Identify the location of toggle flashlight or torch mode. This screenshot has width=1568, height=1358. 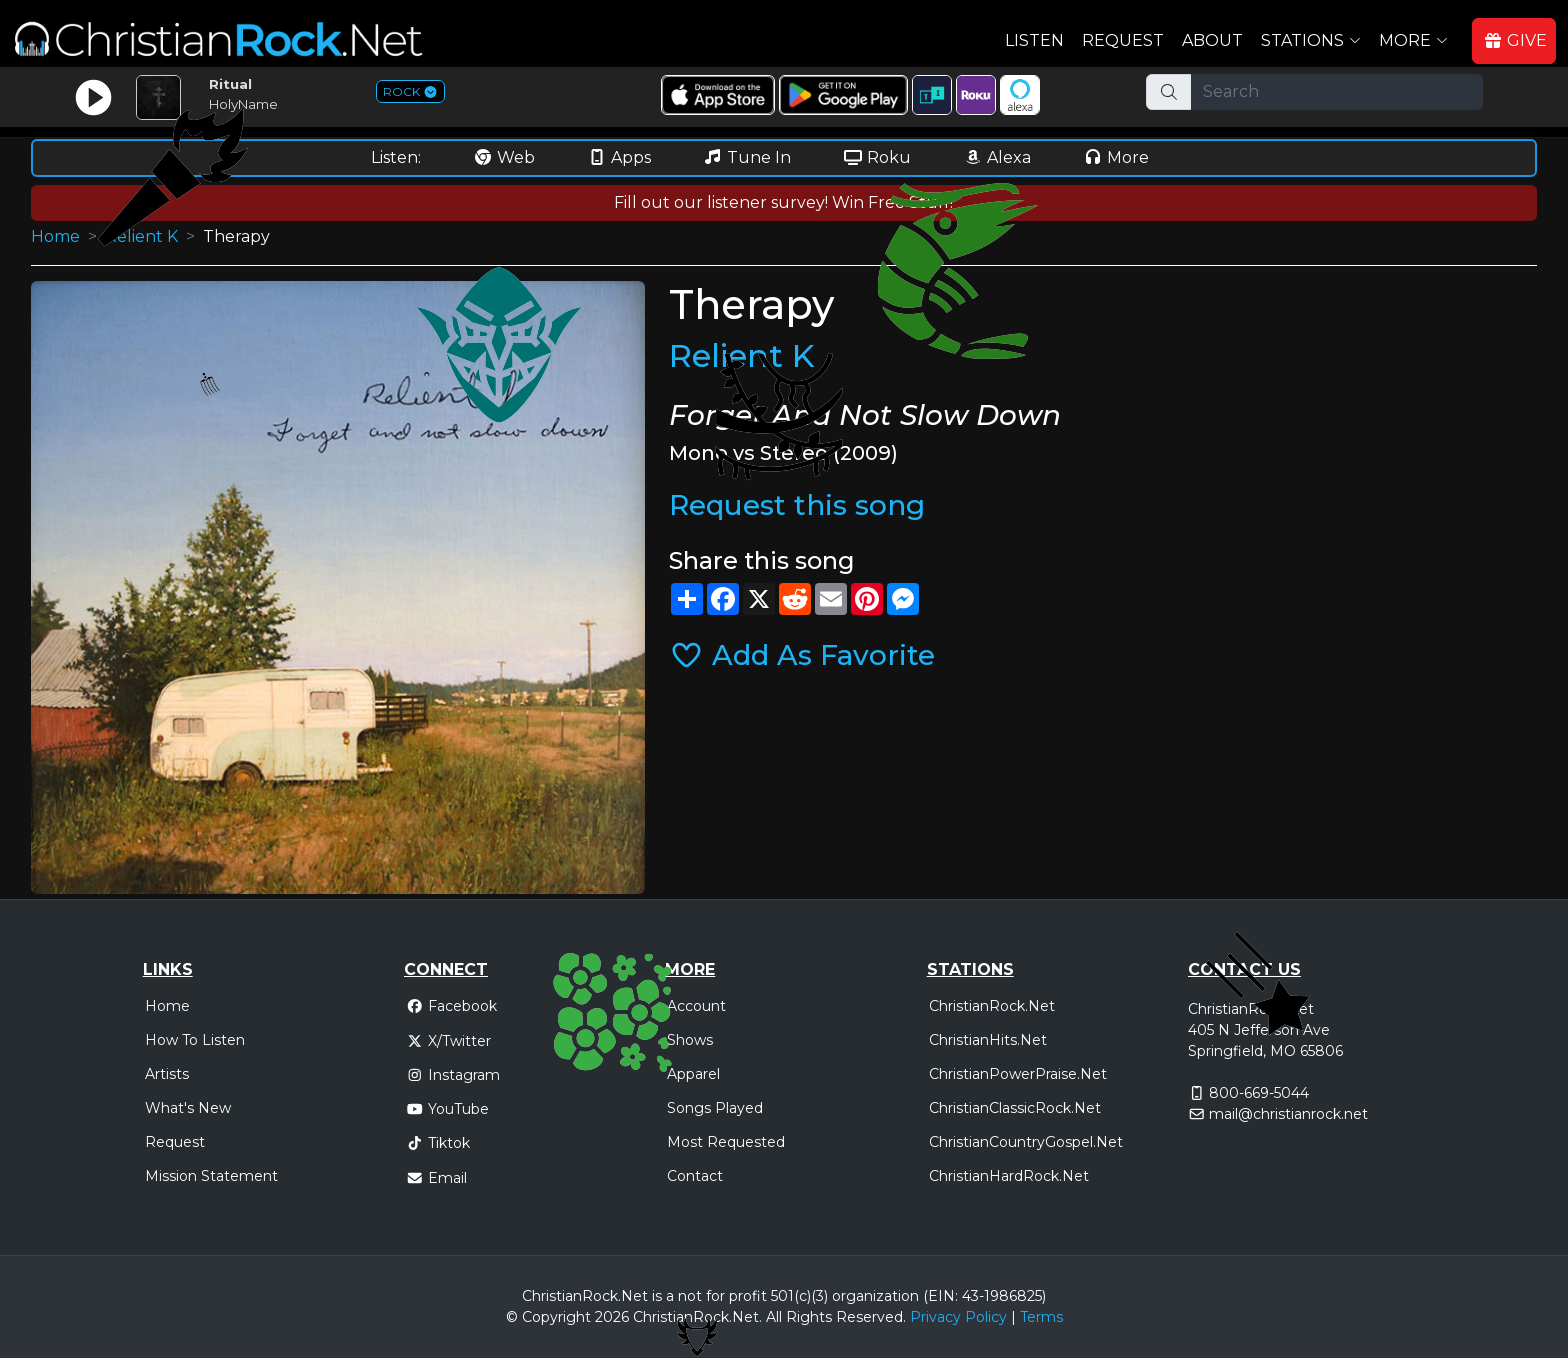
(172, 171).